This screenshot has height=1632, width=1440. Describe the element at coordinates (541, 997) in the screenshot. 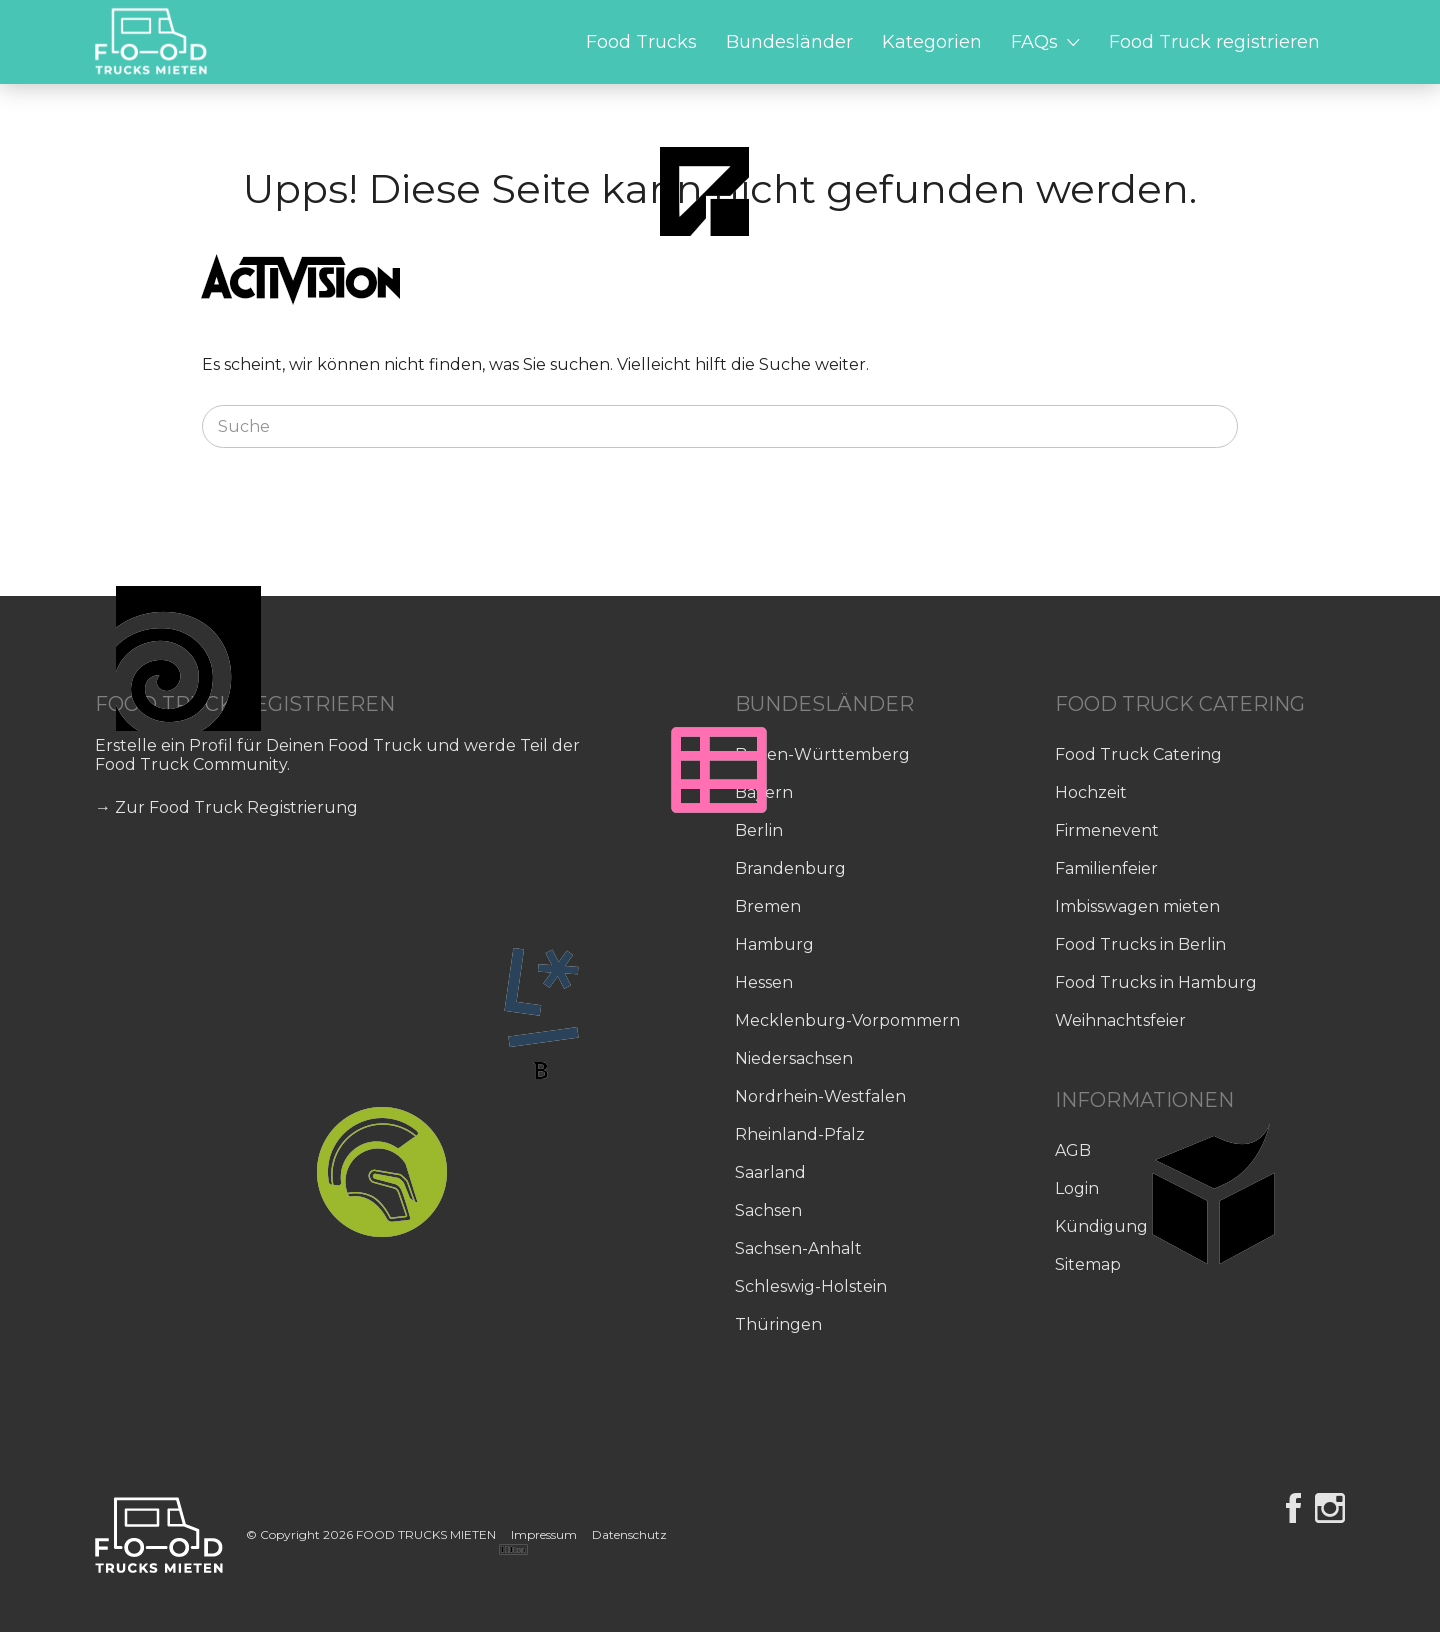

I see `open the Literal app` at that location.